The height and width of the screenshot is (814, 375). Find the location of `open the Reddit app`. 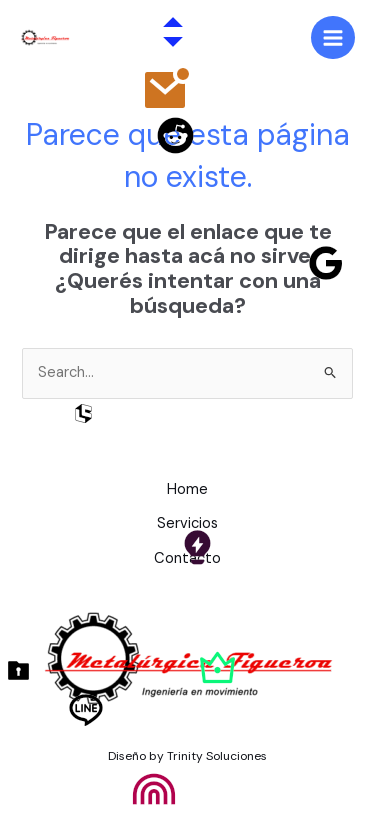

open the Reddit app is located at coordinates (175, 135).